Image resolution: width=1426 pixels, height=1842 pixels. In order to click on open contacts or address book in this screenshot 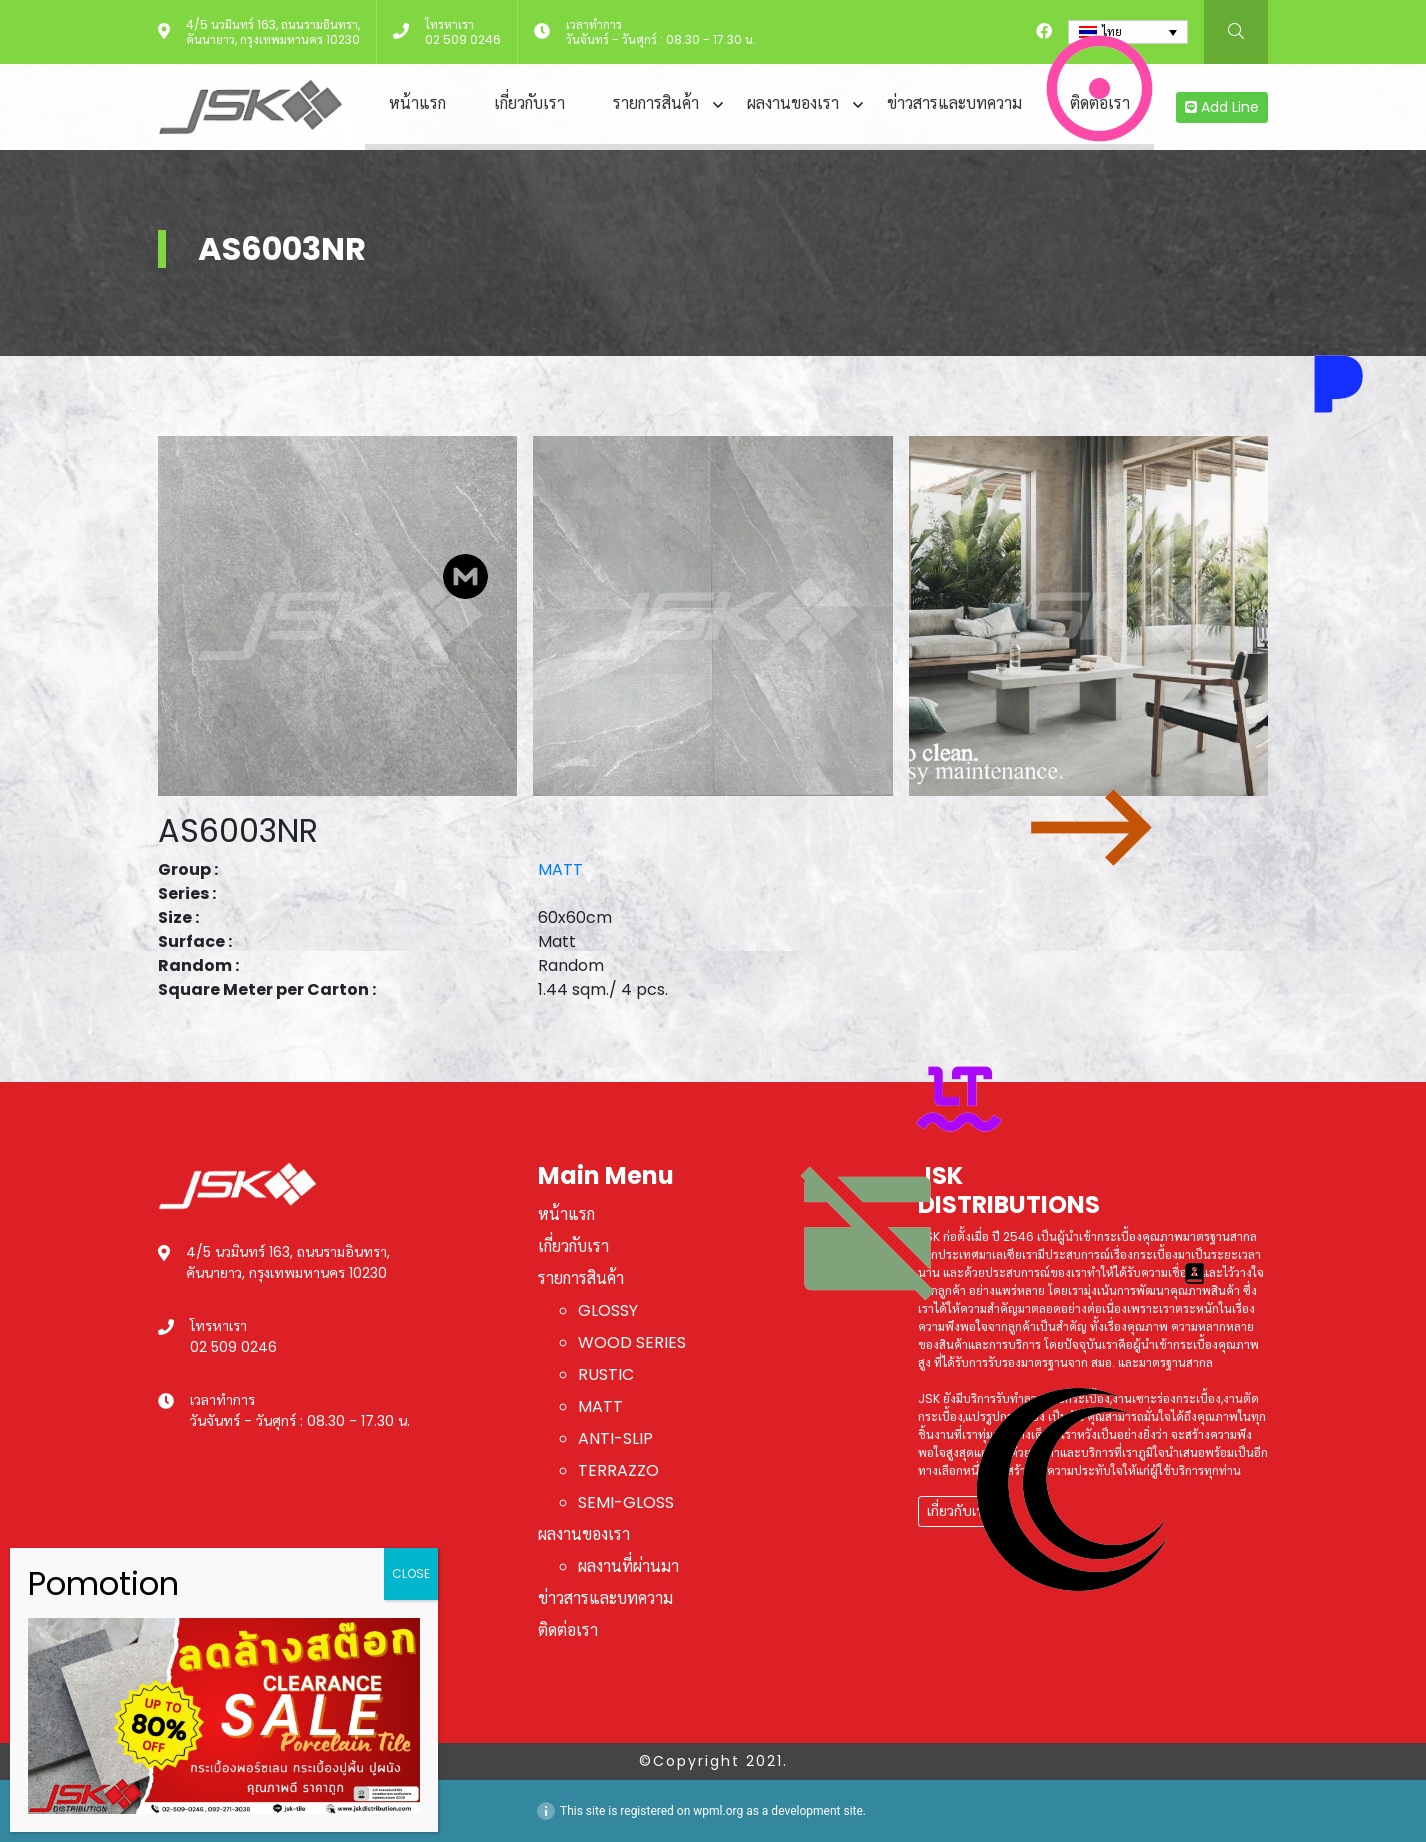, I will do `click(1194, 1273)`.